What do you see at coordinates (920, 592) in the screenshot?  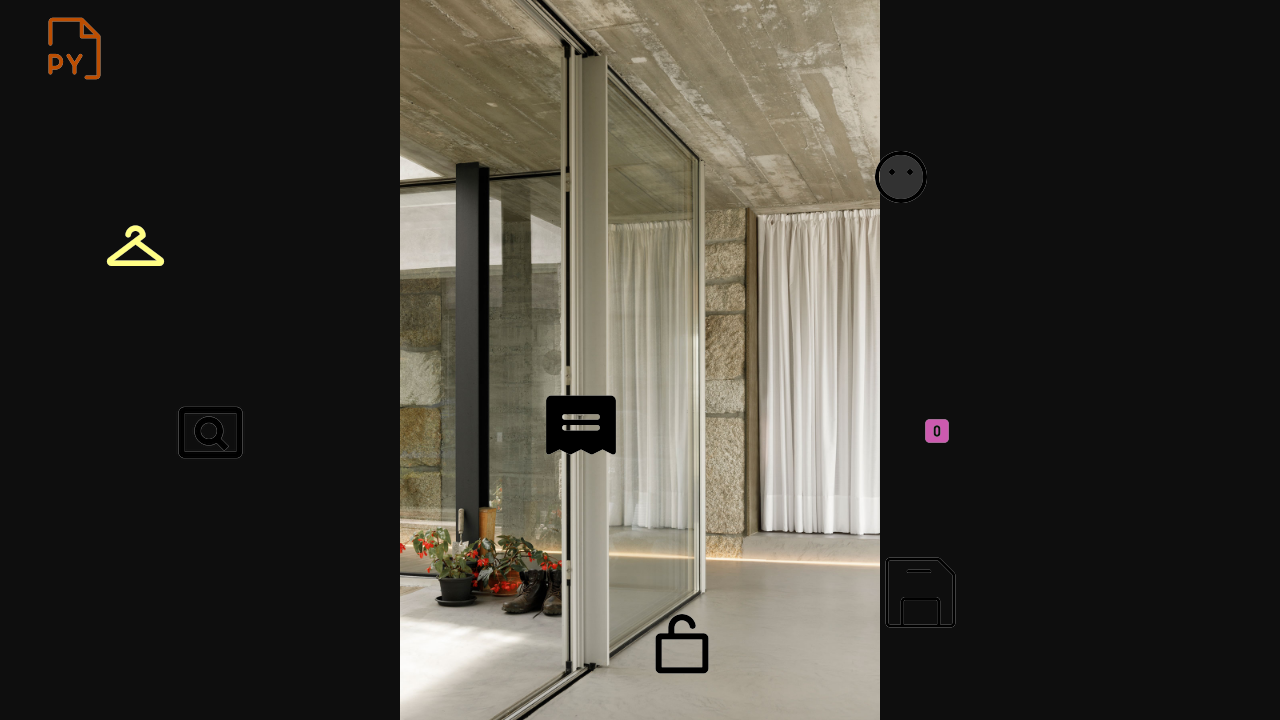 I see `save current file or document` at bounding box center [920, 592].